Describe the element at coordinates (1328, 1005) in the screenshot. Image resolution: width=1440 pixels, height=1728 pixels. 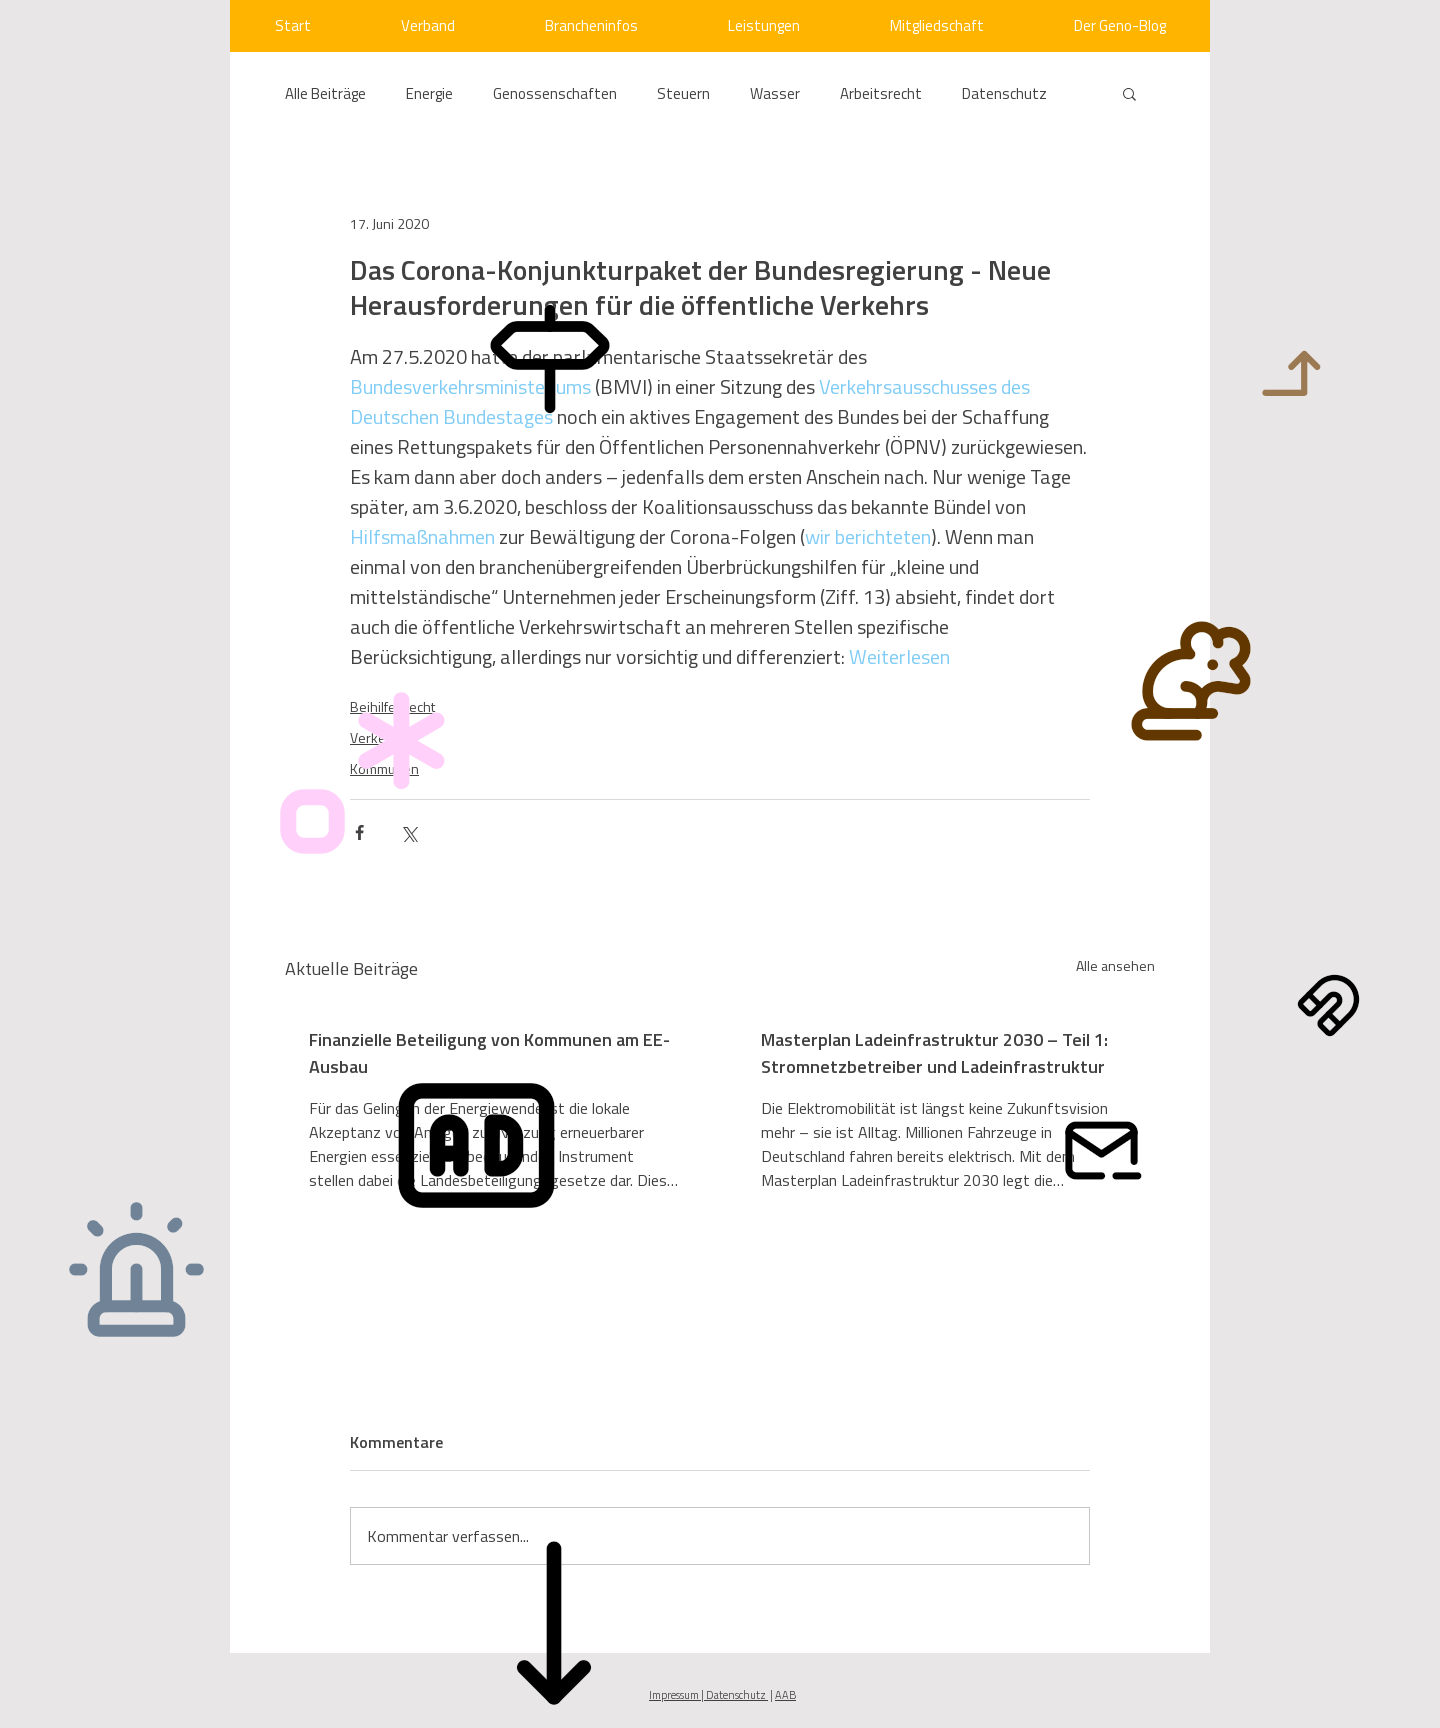
I see `activate magnetic snap or alignment tool` at that location.